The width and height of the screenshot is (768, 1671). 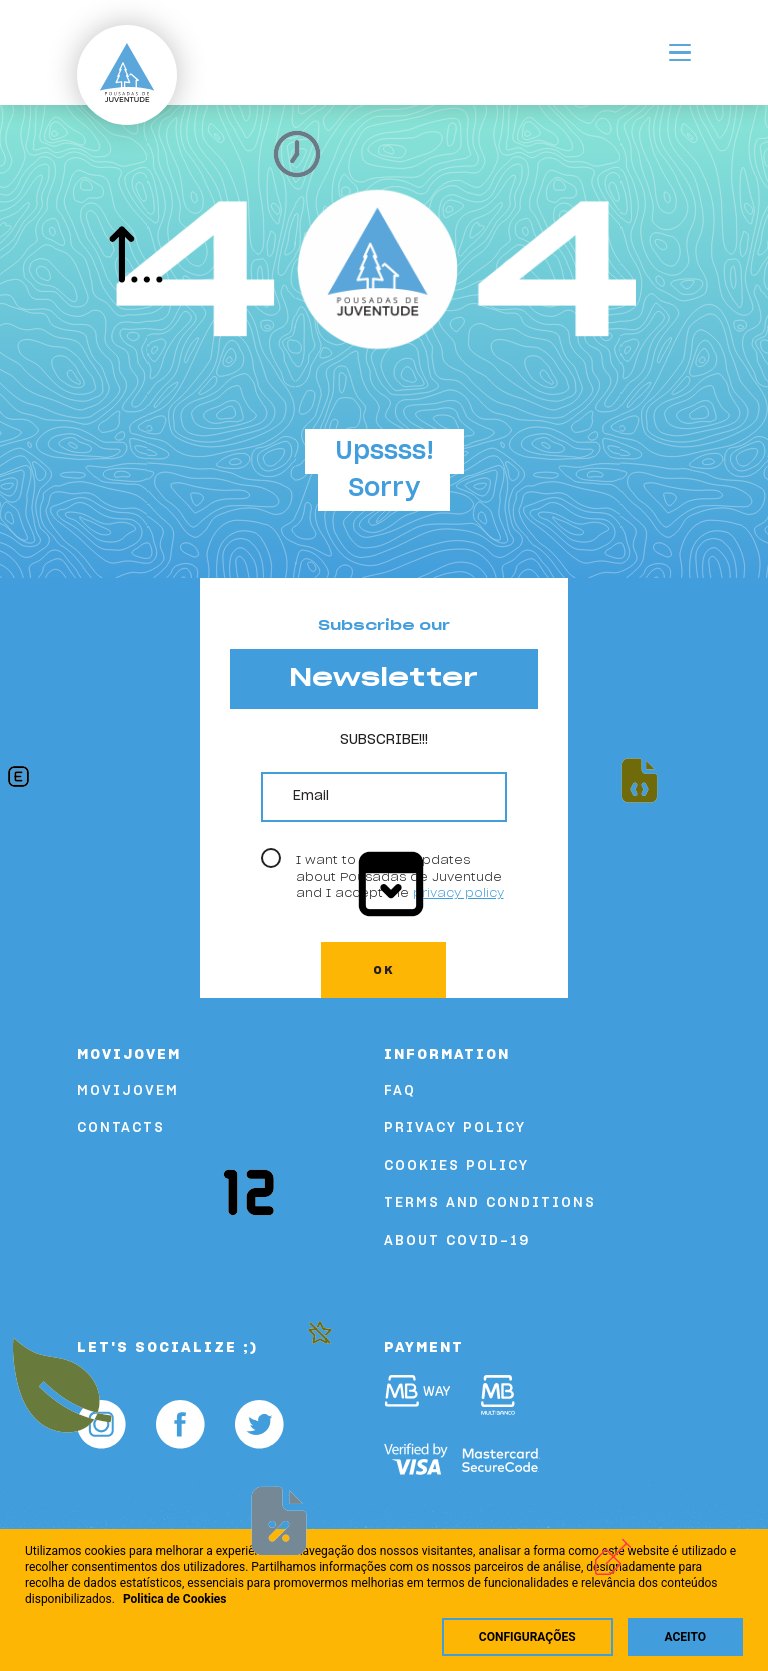 I want to click on view time or clock settings, so click(x=297, y=154).